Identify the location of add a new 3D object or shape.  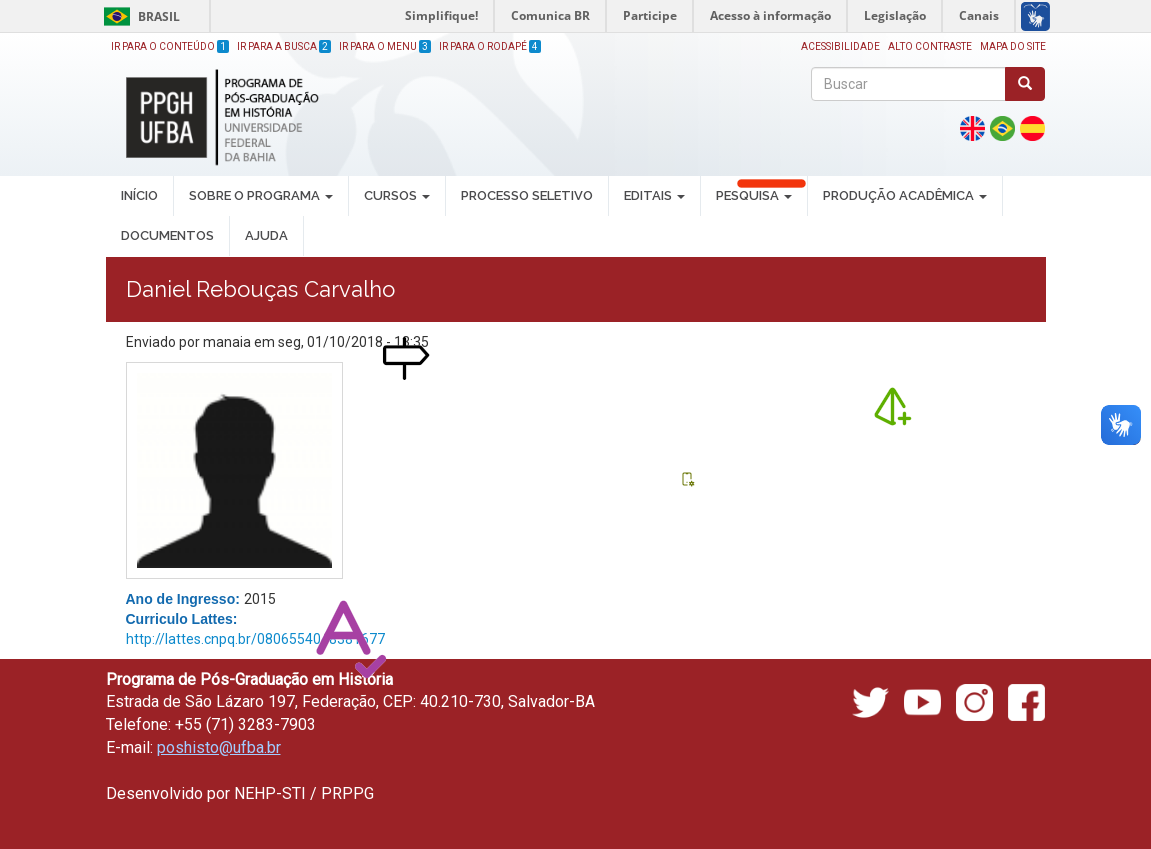
(892, 406).